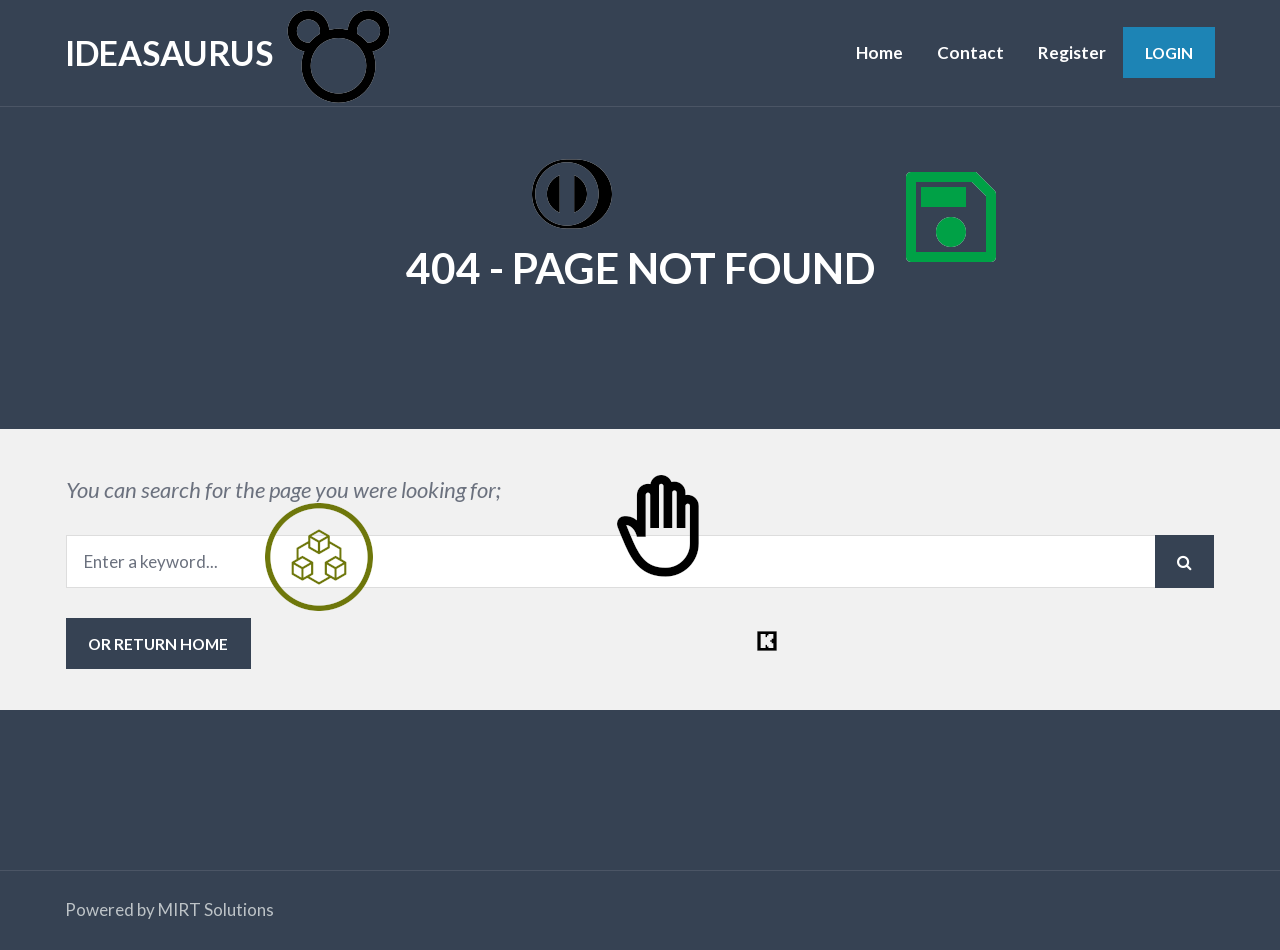  Describe the element at coordinates (659, 528) in the screenshot. I see `stop or pause current action` at that location.